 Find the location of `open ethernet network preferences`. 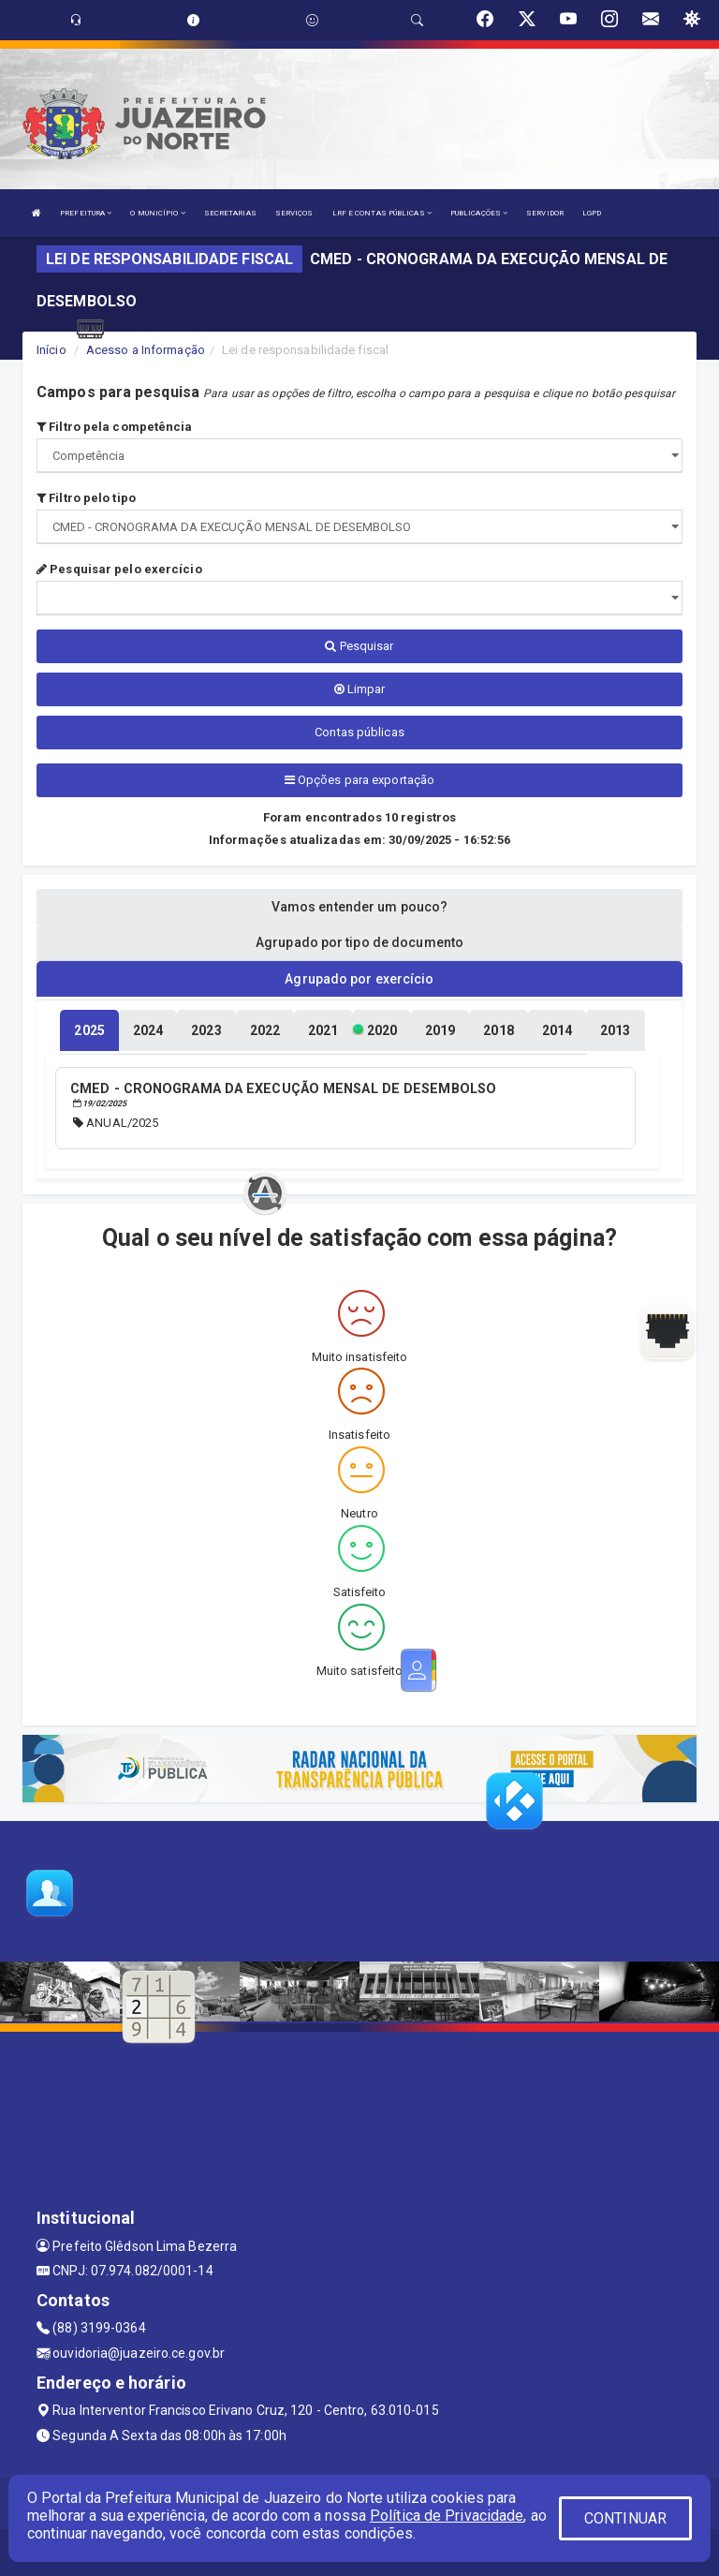

open ethernet network preferences is located at coordinates (668, 1331).